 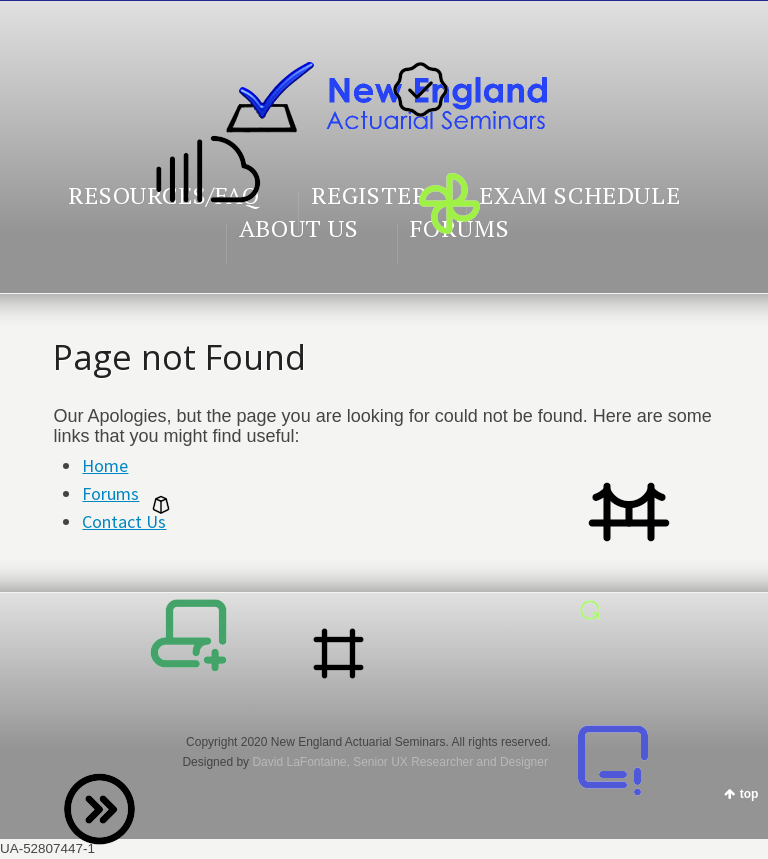 I want to click on indicates a verified account or identity, so click(x=420, y=89).